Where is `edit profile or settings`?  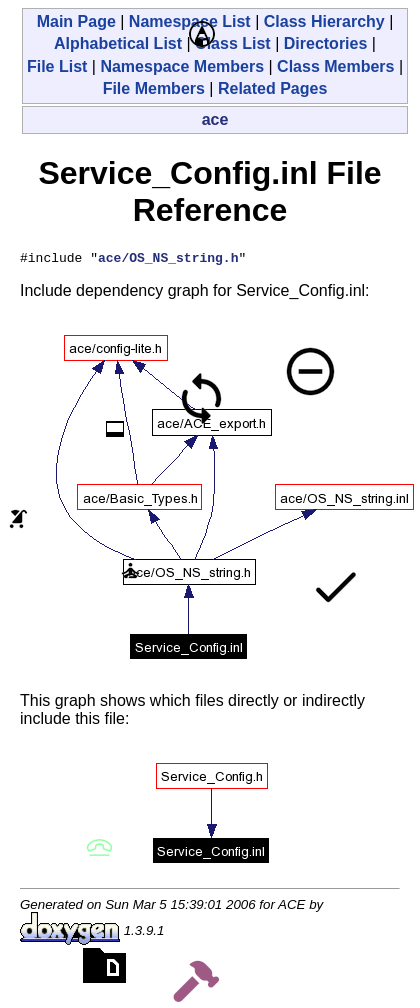 edit profile or settings is located at coordinates (202, 34).